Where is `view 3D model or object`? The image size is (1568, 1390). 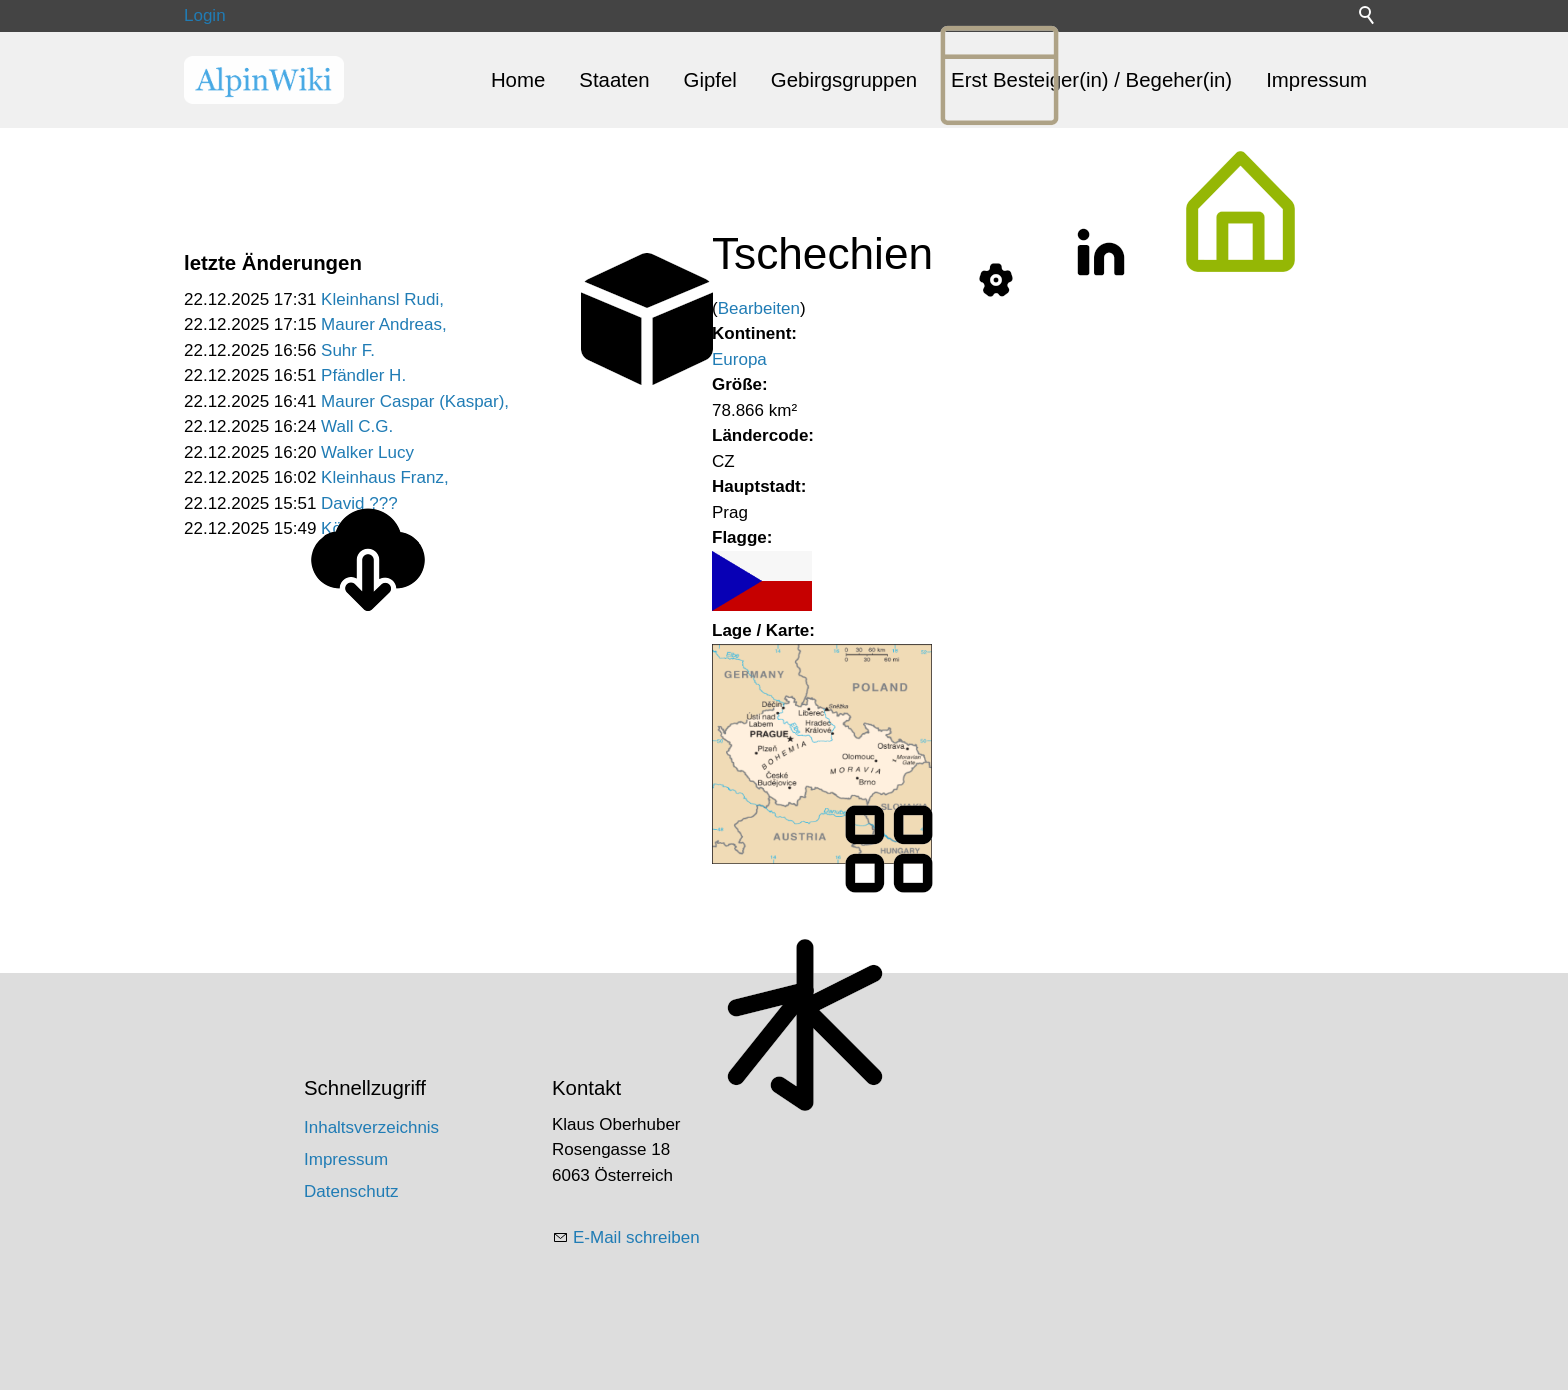
view 3D model or object is located at coordinates (647, 319).